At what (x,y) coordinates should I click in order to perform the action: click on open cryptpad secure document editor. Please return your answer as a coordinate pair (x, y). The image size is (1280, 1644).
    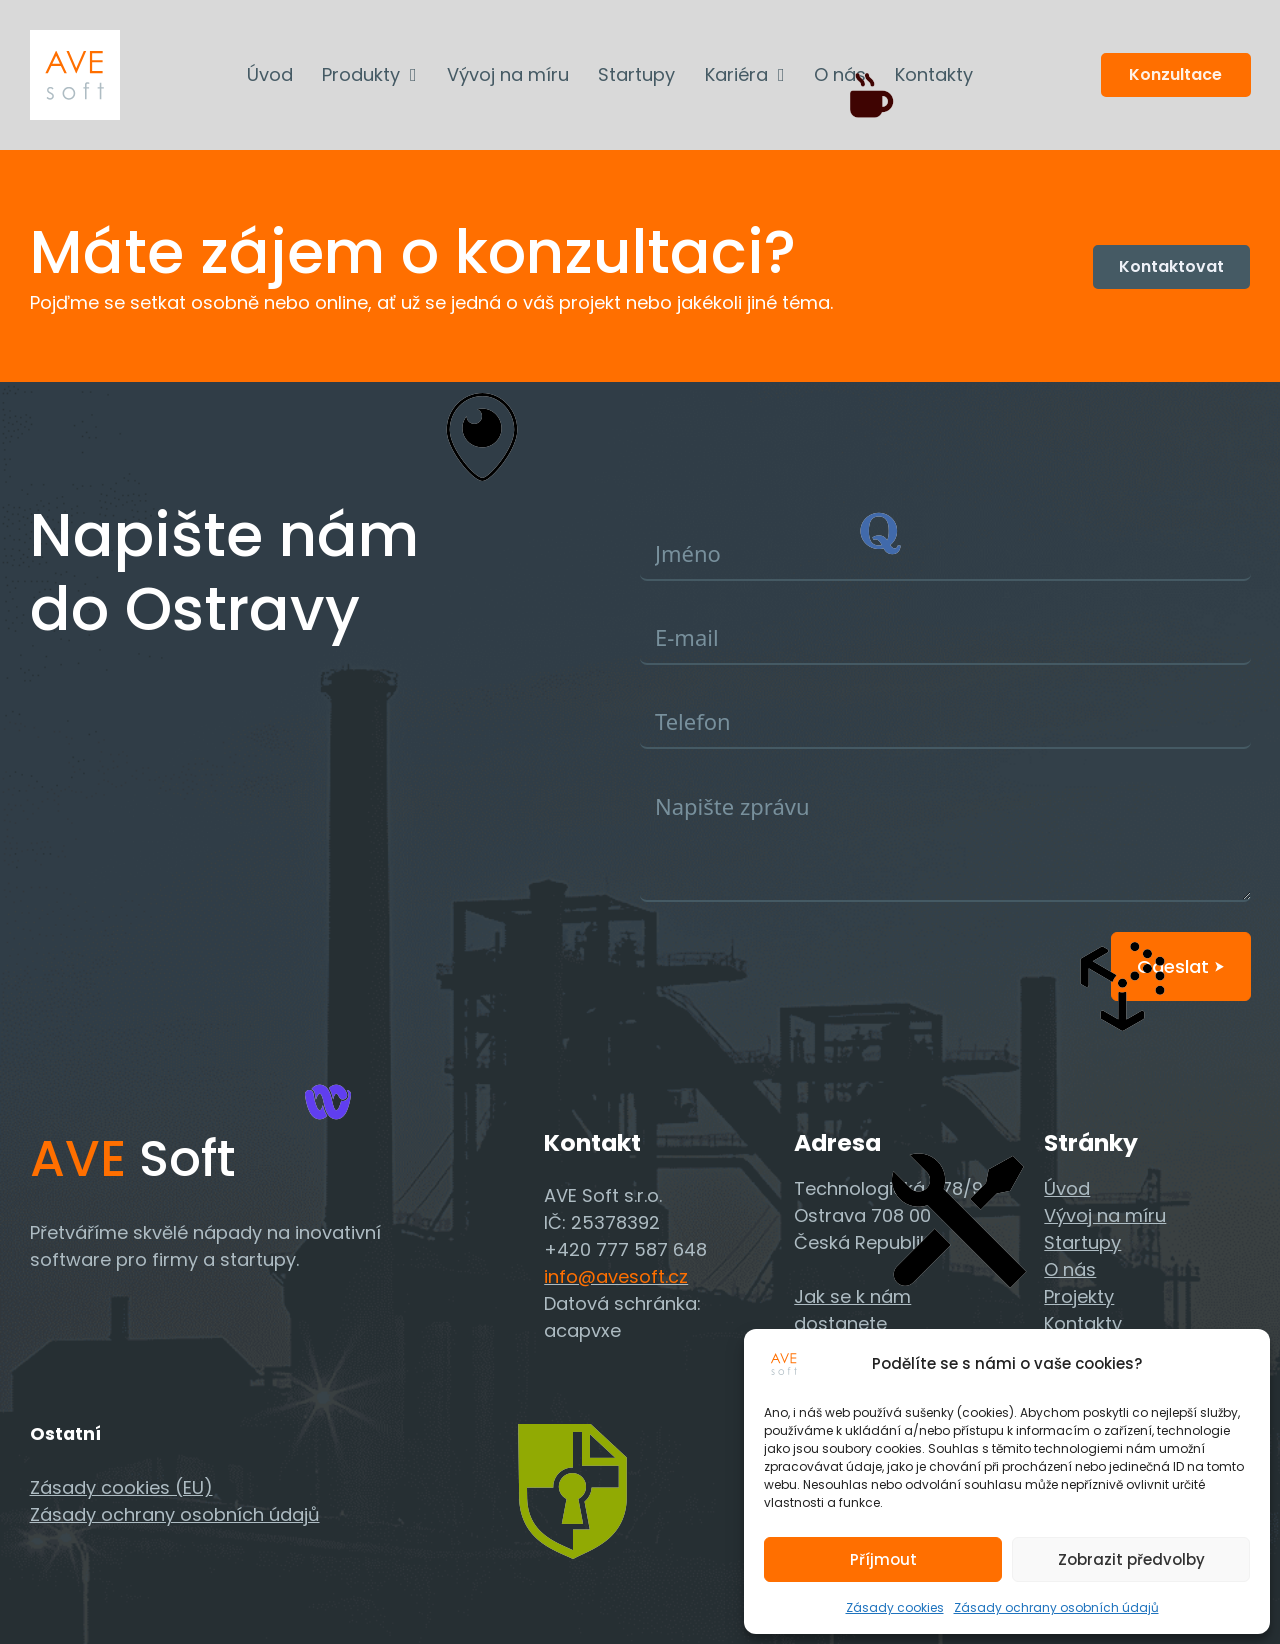
    Looking at the image, I should click on (572, 1491).